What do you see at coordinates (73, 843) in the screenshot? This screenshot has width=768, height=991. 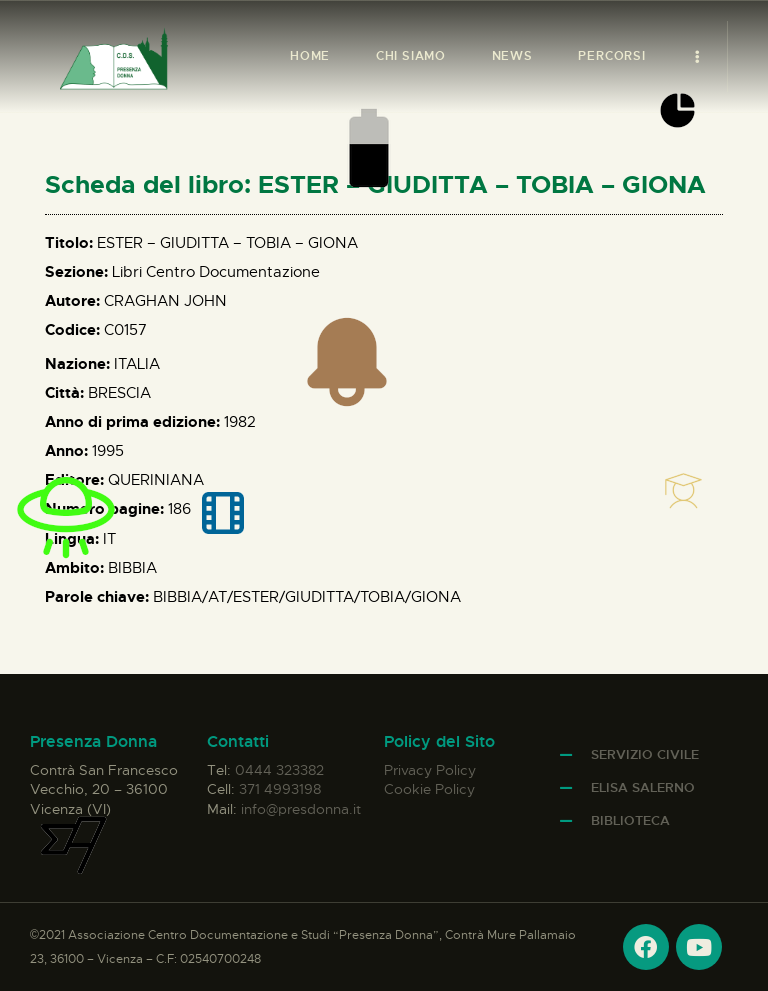 I see `flag or bookmark an item` at bounding box center [73, 843].